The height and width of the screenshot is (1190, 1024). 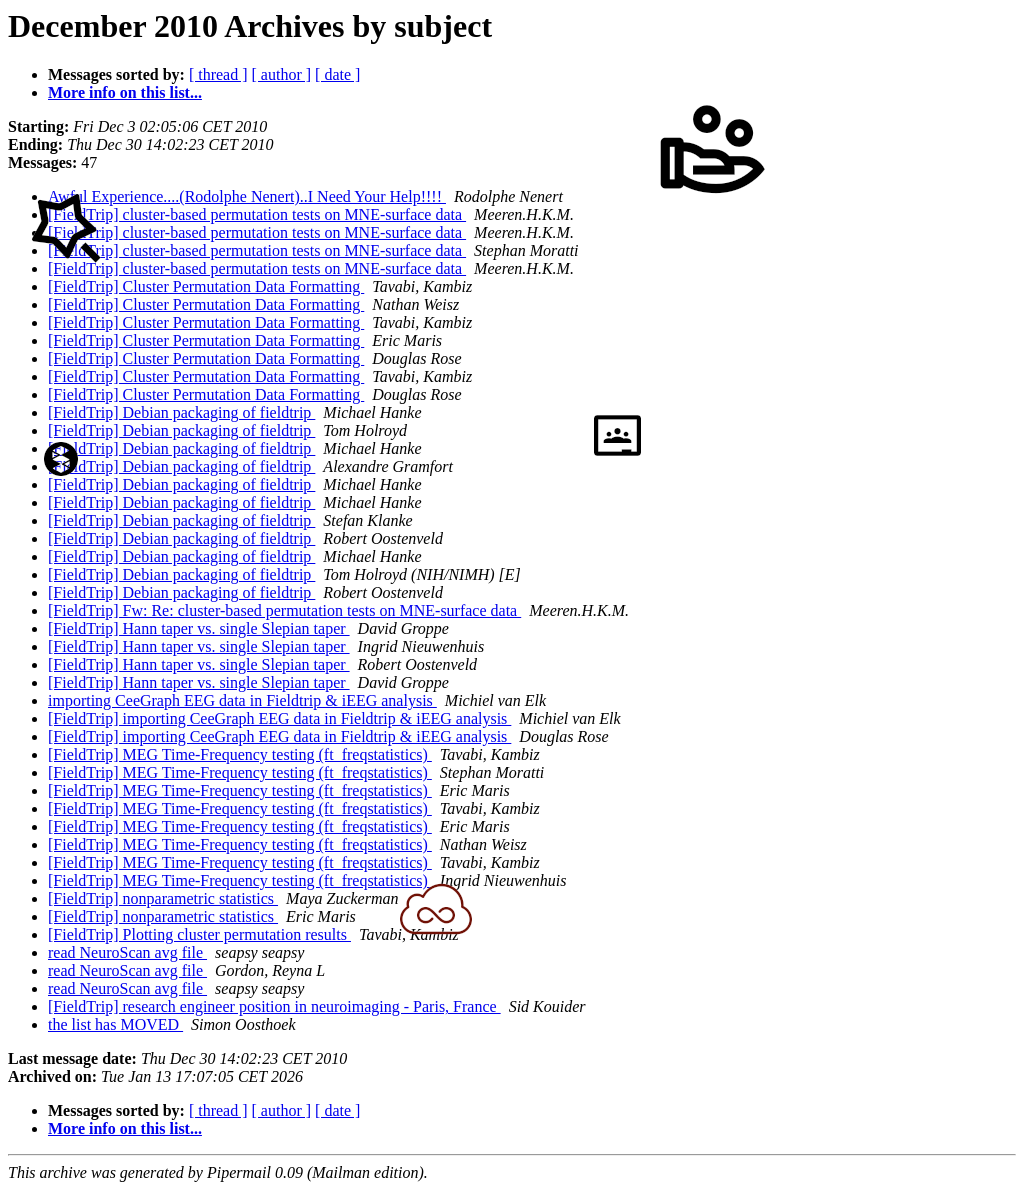 I want to click on apply magic or auto-enhance effects, so click(x=66, y=228).